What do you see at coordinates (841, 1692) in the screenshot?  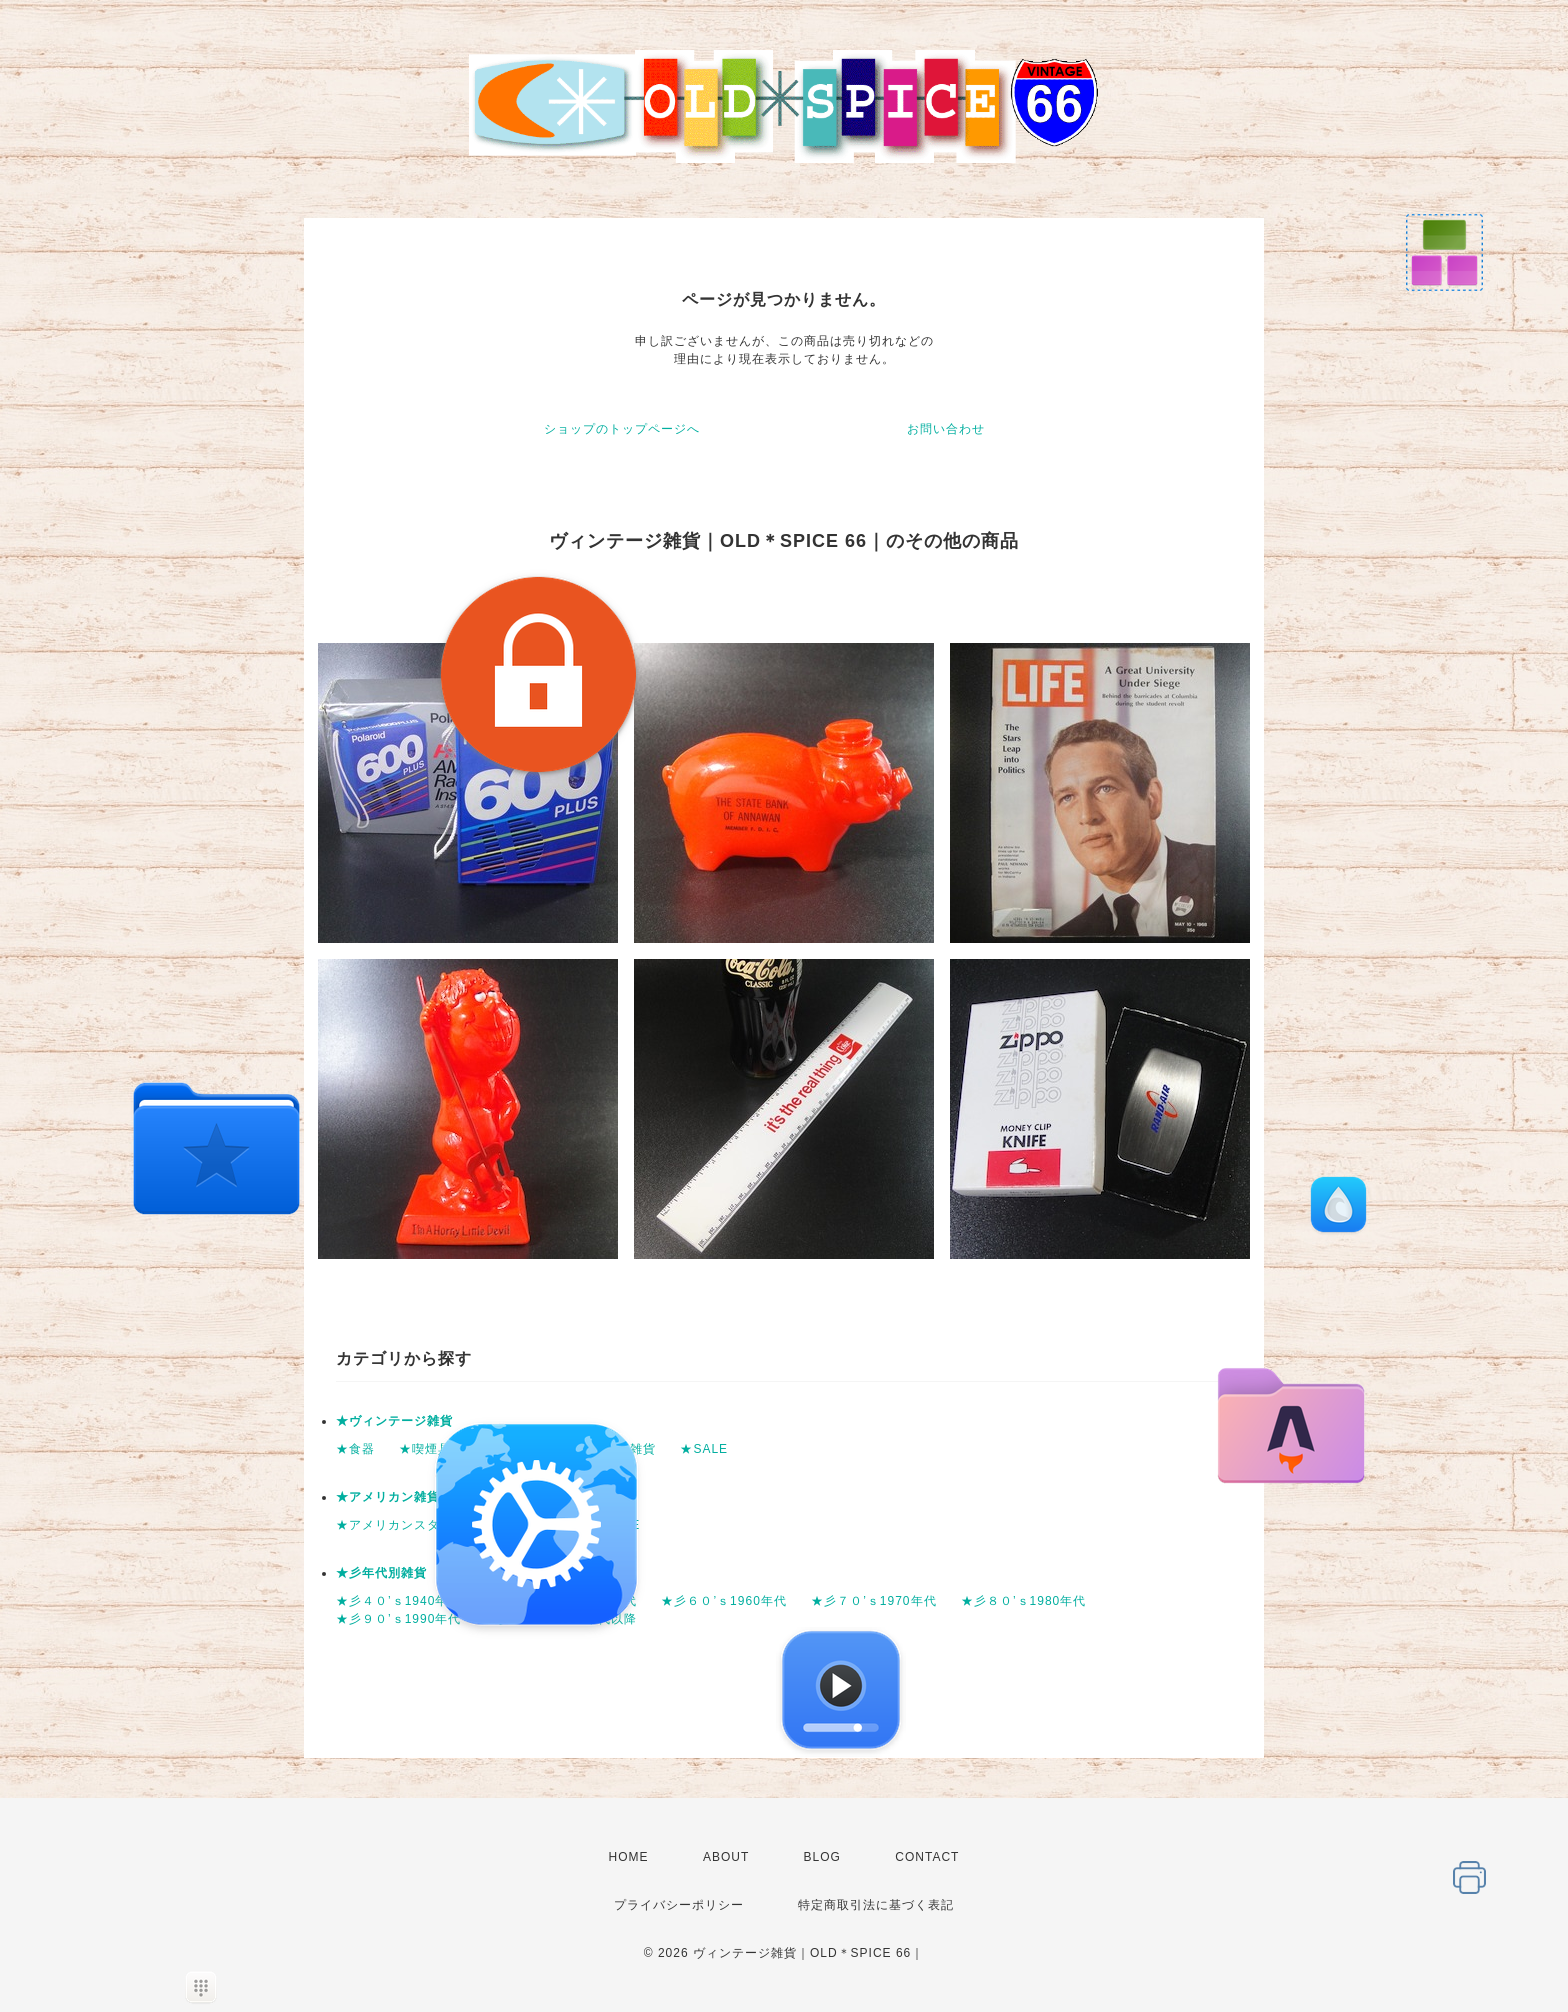 I see `open multimedia playback settings` at bounding box center [841, 1692].